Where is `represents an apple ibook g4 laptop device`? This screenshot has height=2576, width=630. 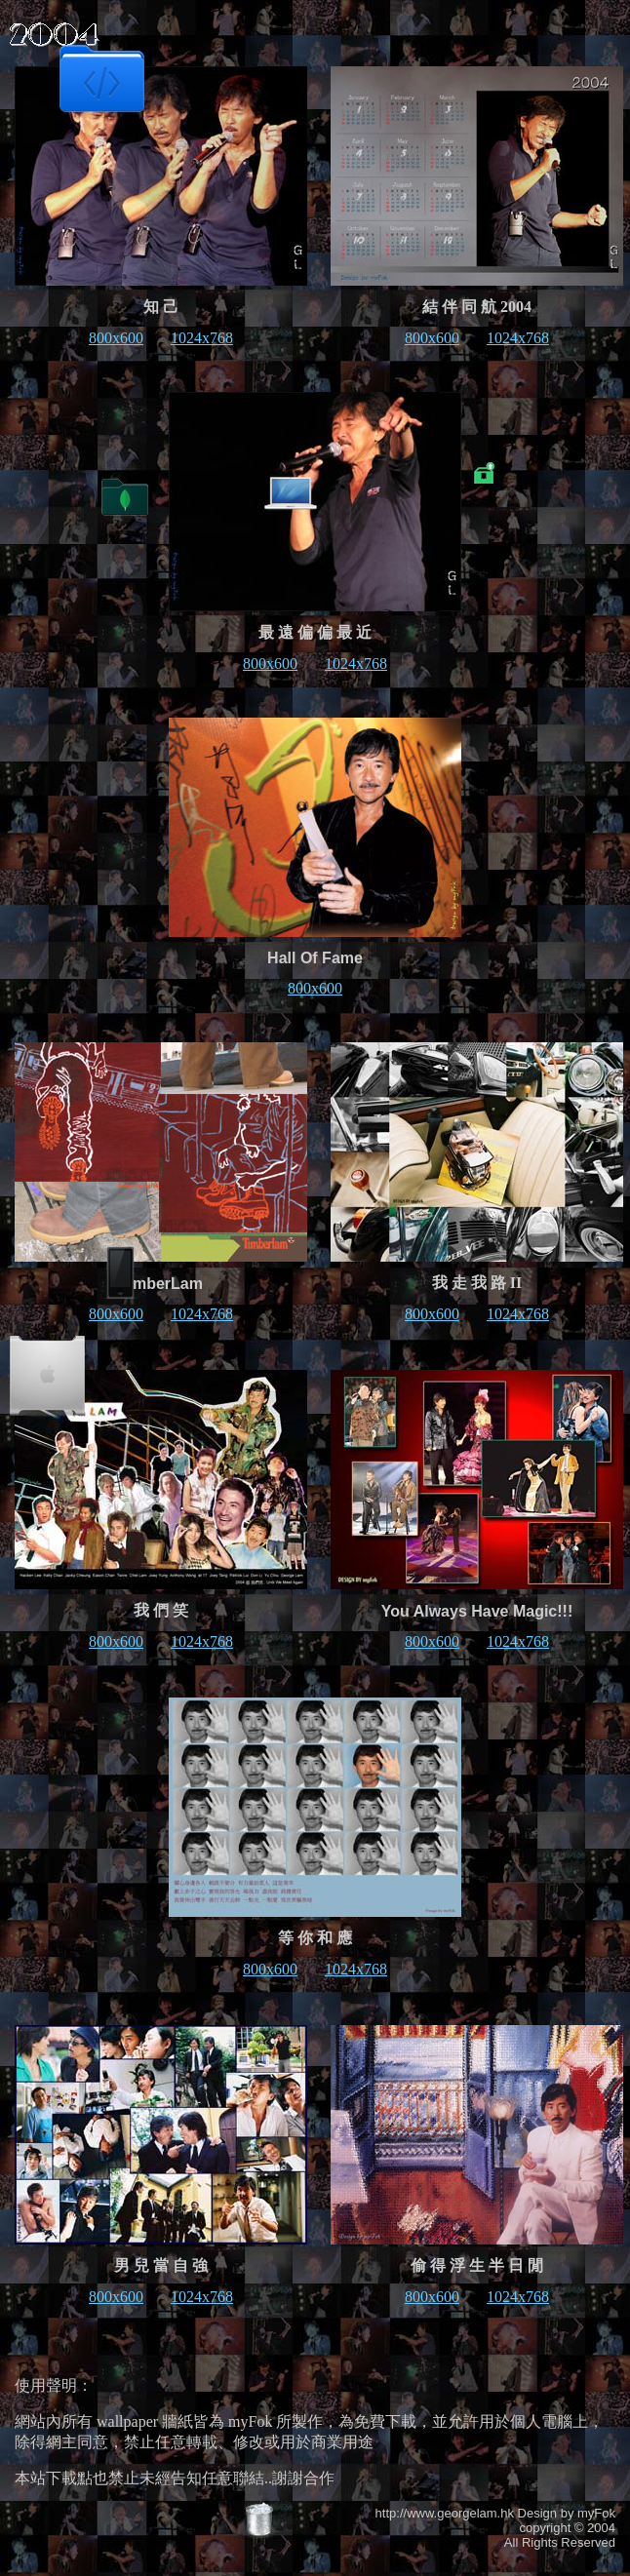
represents an apple ibook g4 laptop device is located at coordinates (291, 492).